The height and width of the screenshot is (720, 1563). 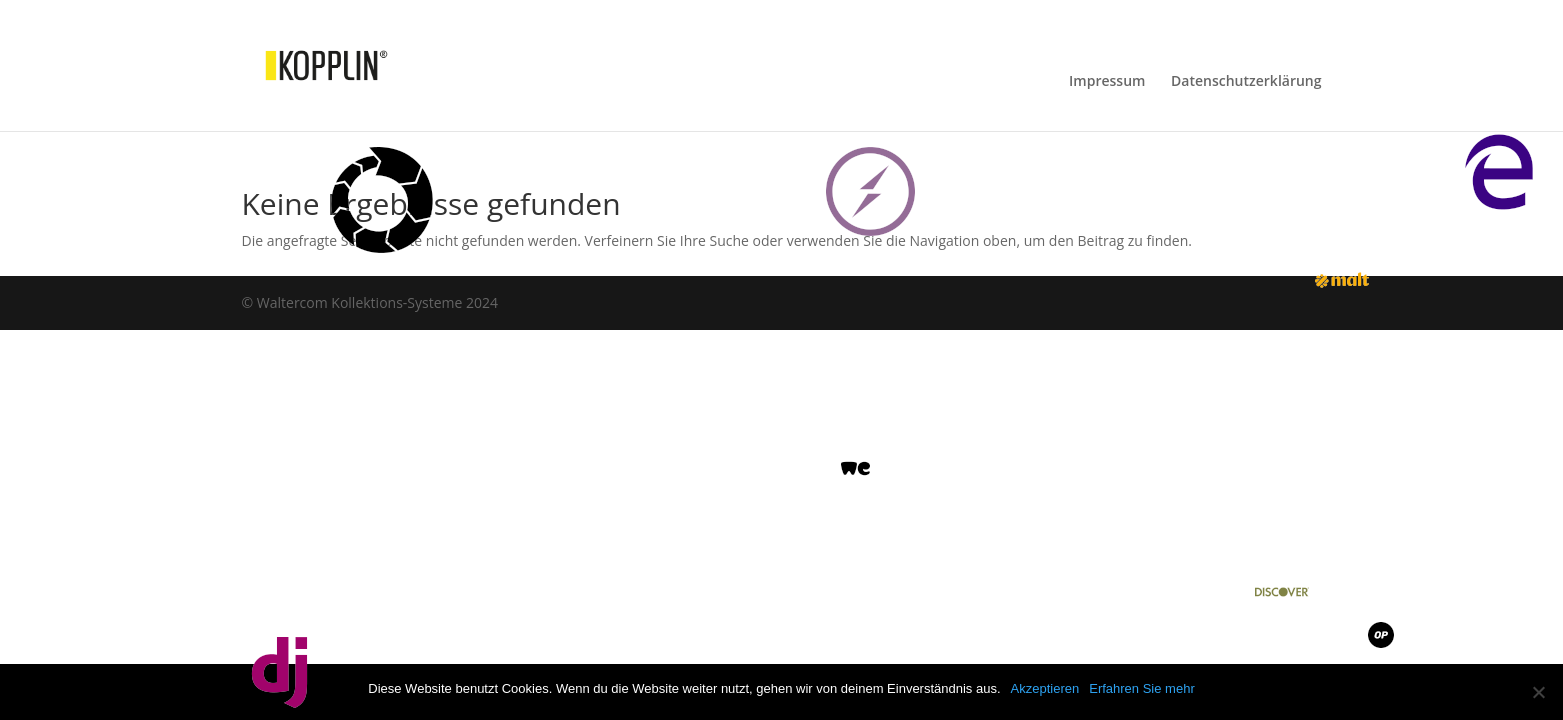 What do you see at coordinates (382, 200) in the screenshot?
I see `EventStore database logo` at bounding box center [382, 200].